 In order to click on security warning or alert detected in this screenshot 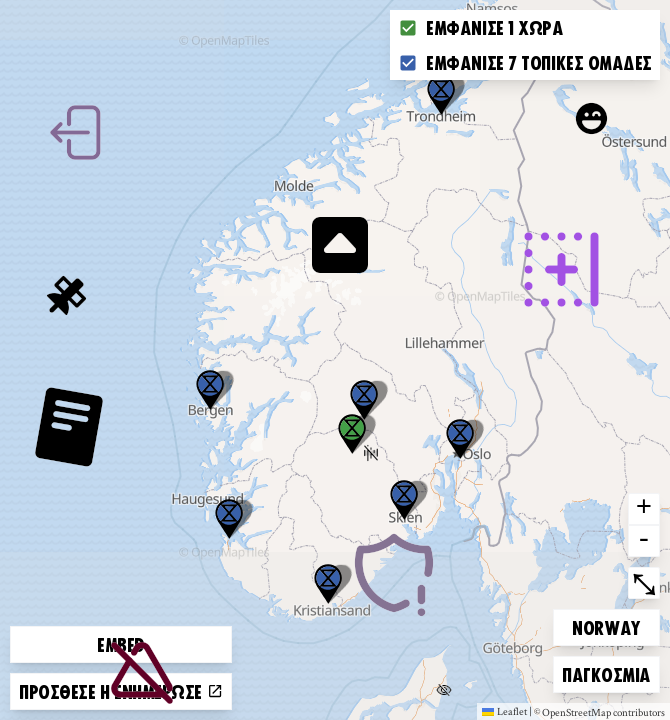, I will do `click(394, 573)`.